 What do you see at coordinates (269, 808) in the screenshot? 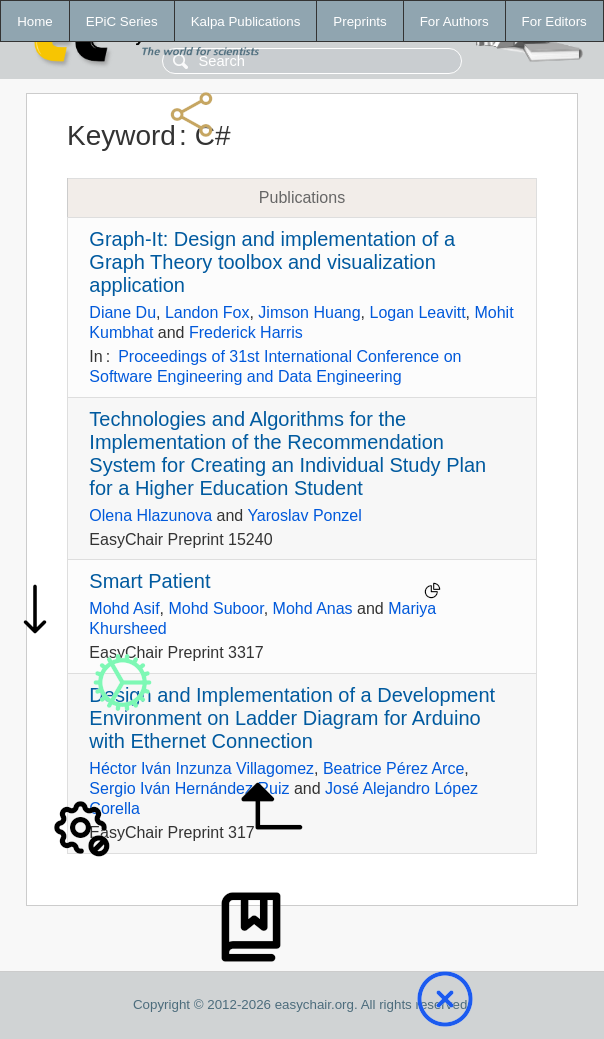
I see `go back and up to previous level` at bounding box center [269, 808].